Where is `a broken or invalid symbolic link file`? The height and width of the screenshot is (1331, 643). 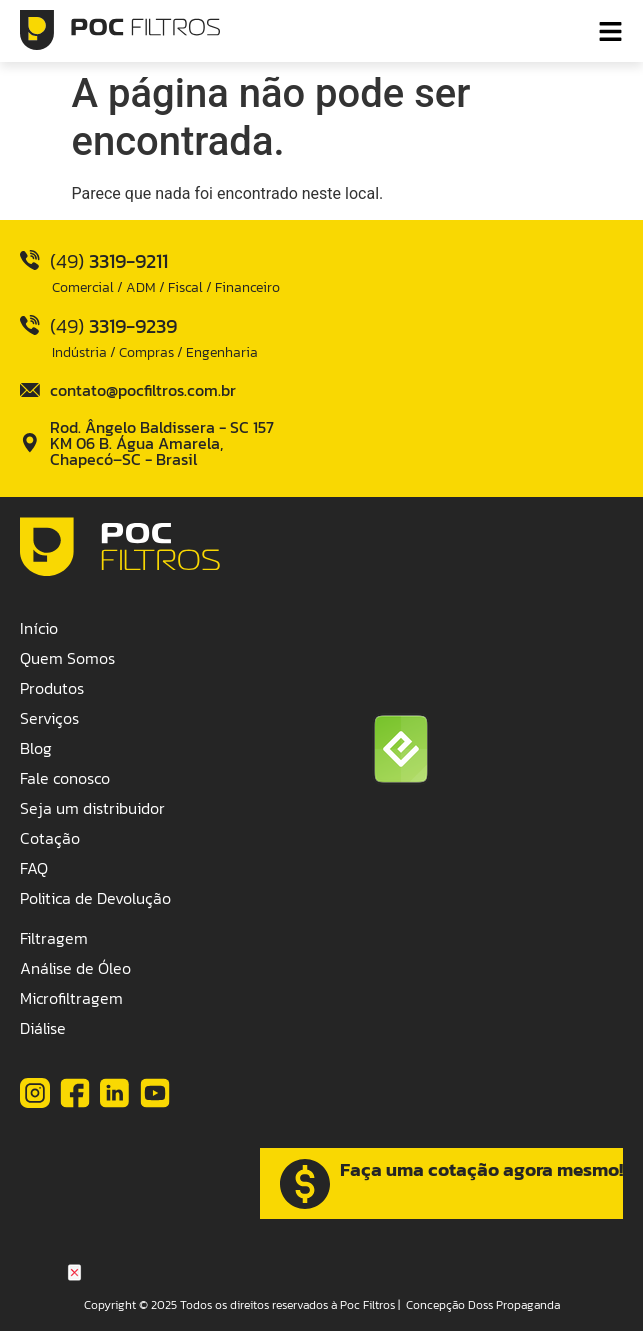 a broken or invalid symbolic link file is located at coordinates (74, 1272).